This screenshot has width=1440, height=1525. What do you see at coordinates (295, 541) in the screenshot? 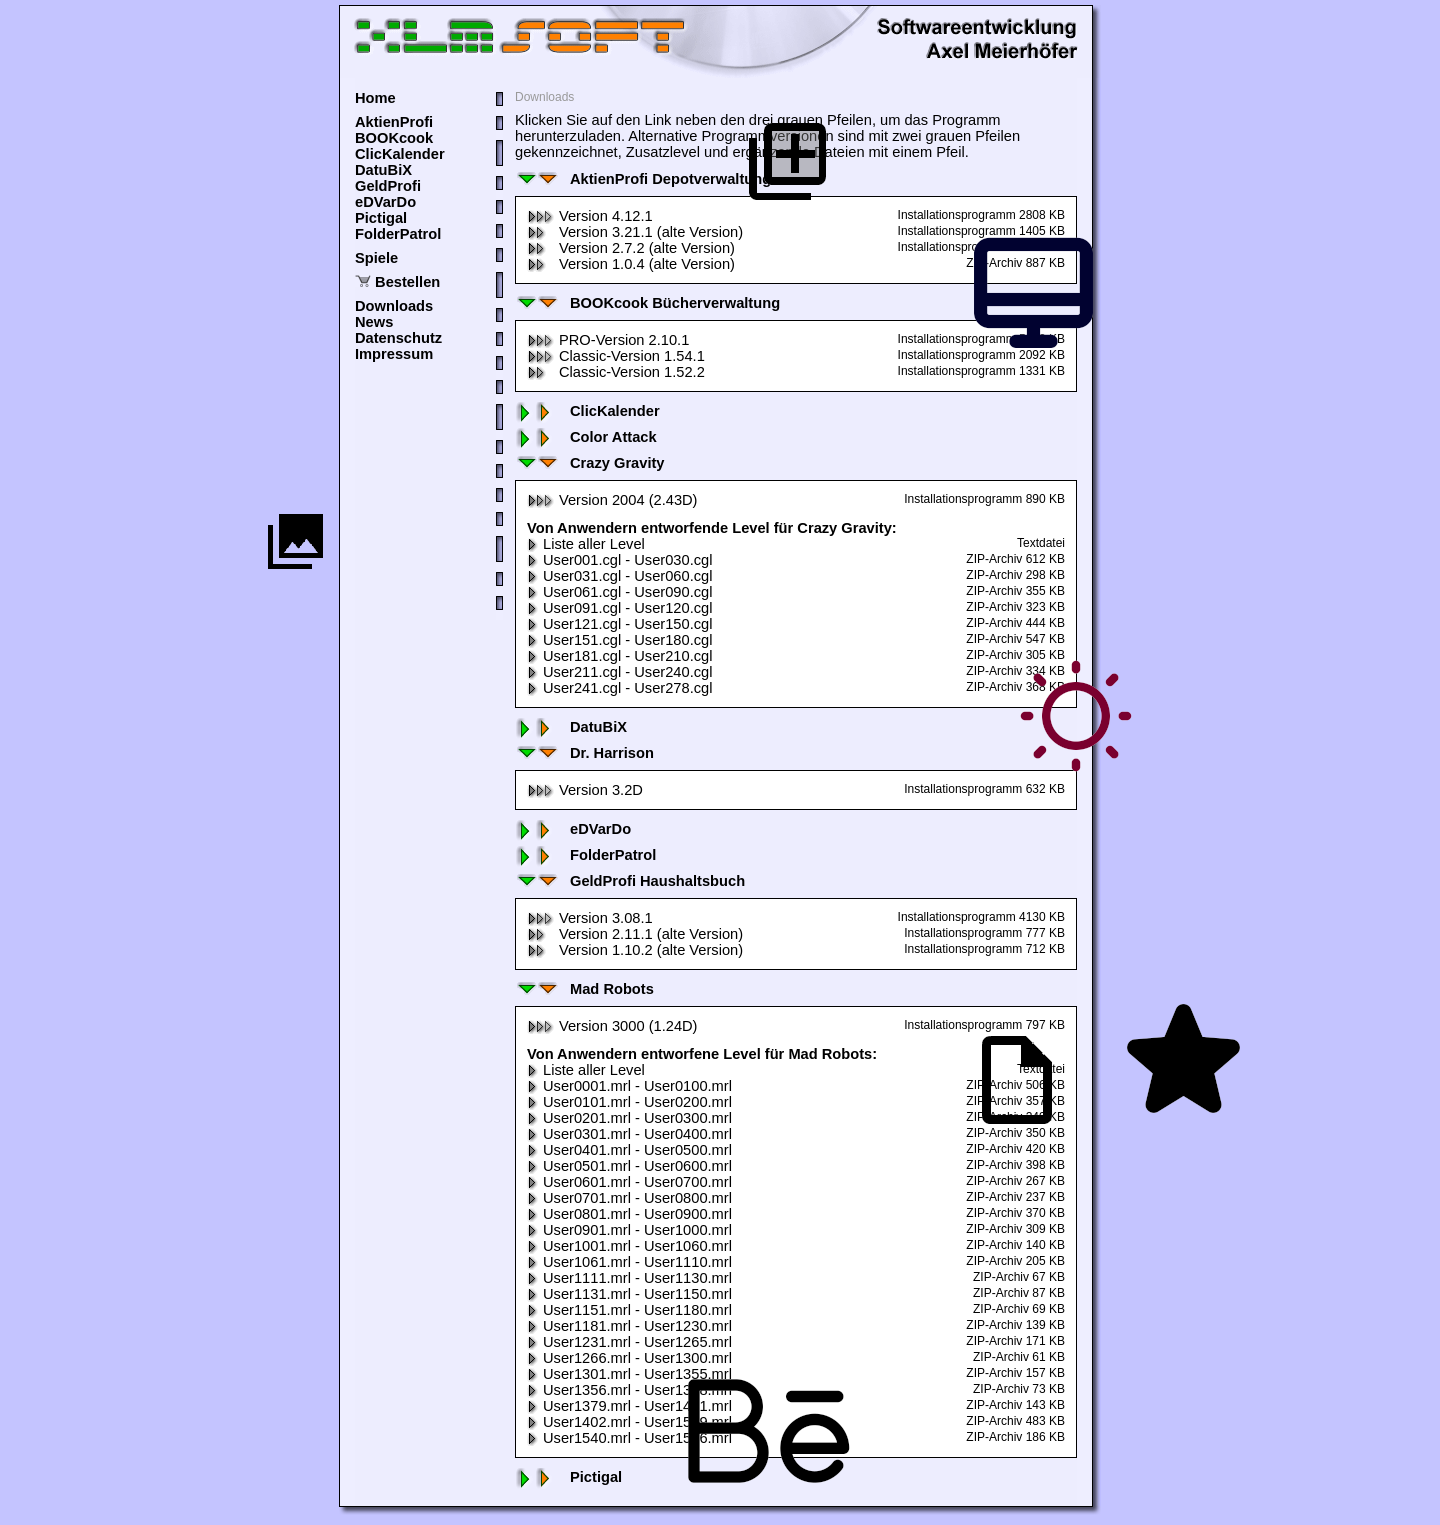
I see `access your photo library` at bounding box center [295, 541].